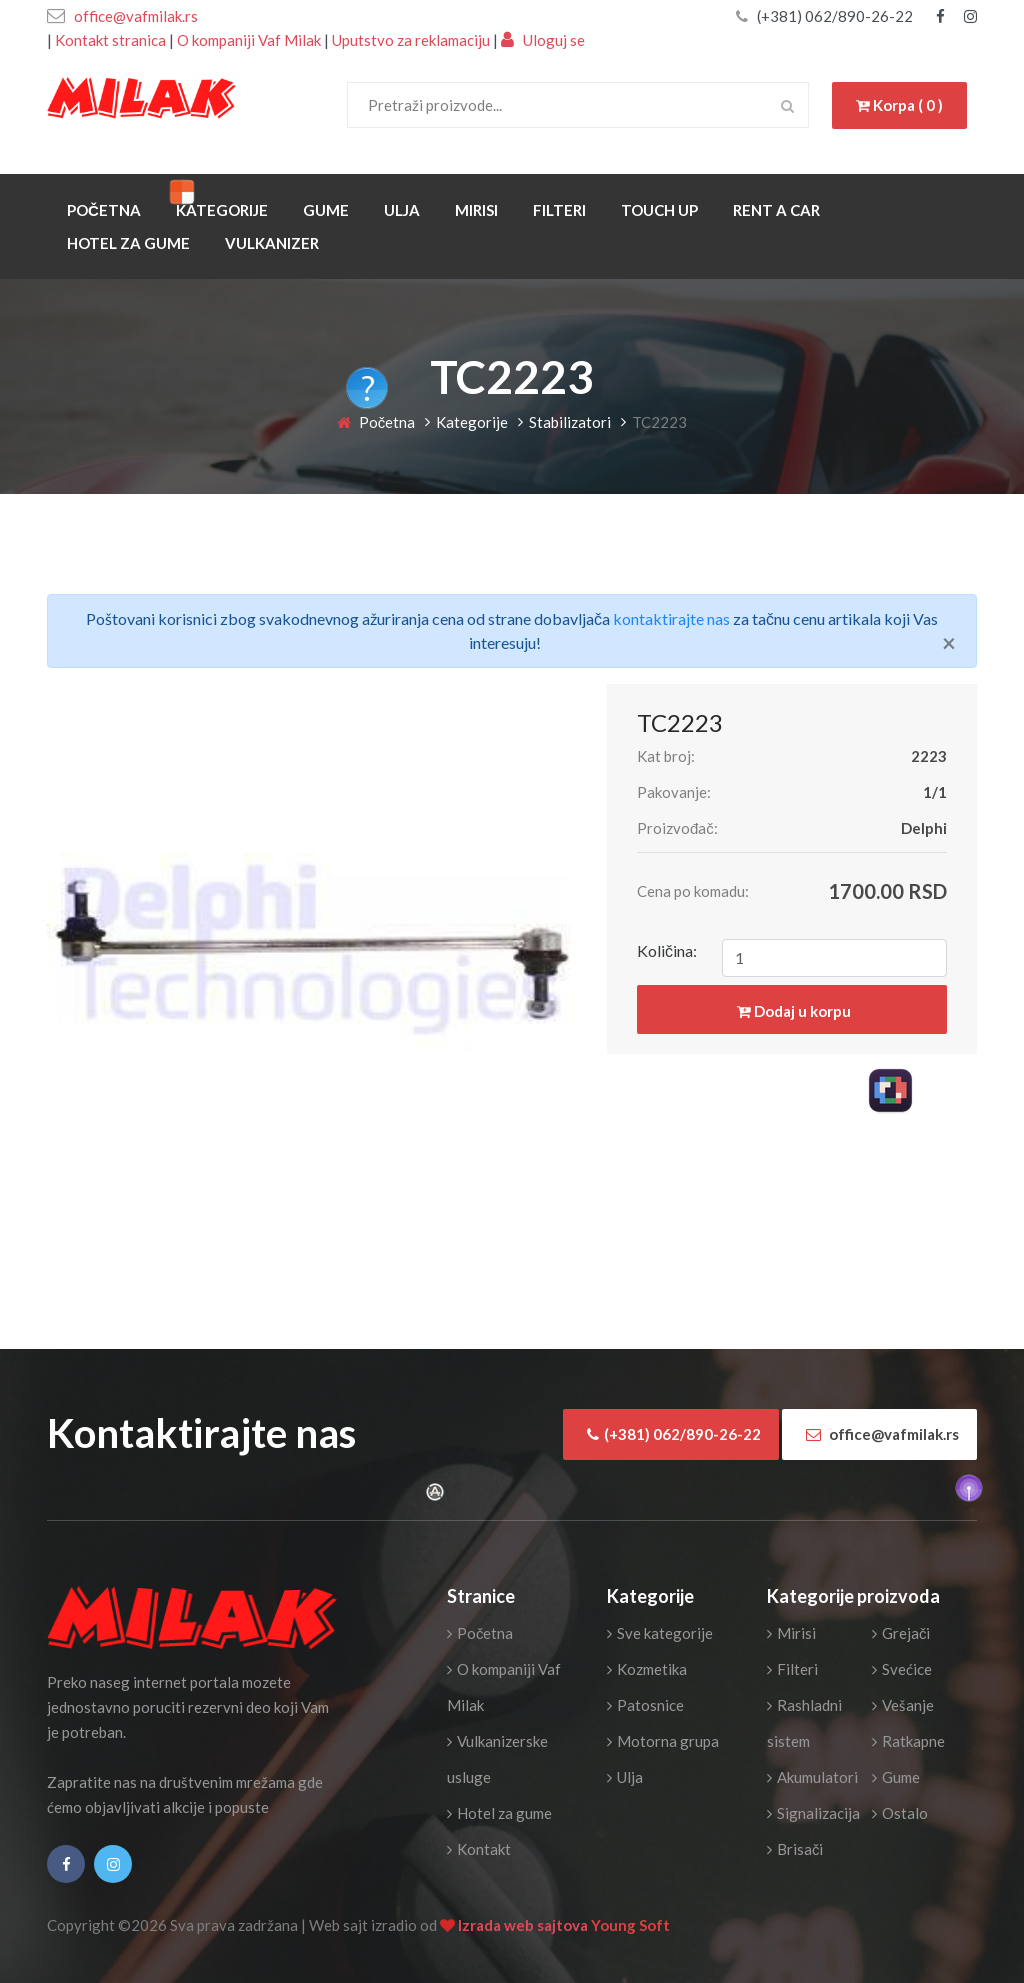  Describe the element at coordinates (182, 192) in the screenshot. I see `switch to the bottom-right workspace` at that location.